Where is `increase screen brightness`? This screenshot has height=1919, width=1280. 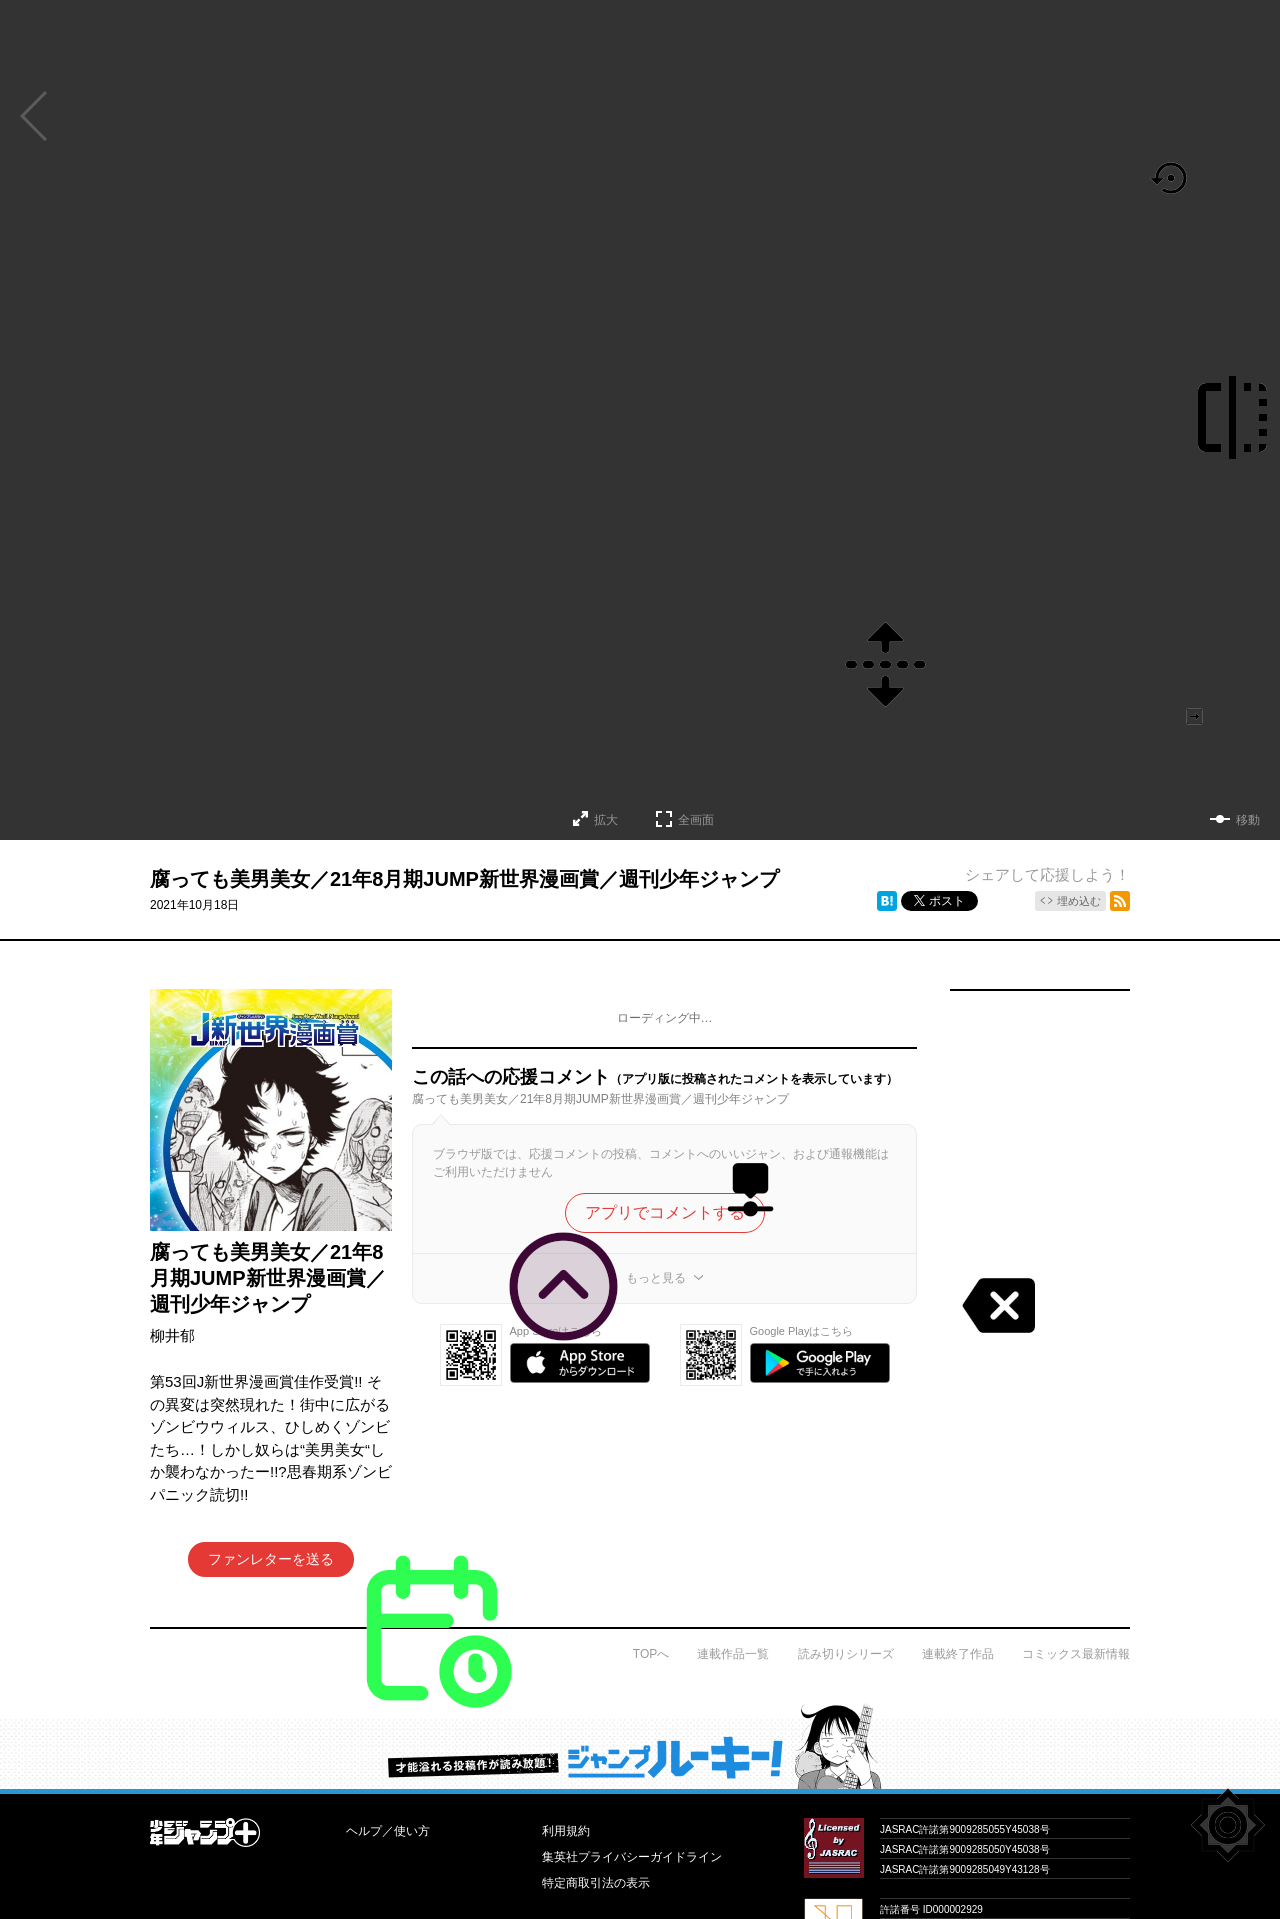 increase screen brightness is located at coordinates (1228, 1825).